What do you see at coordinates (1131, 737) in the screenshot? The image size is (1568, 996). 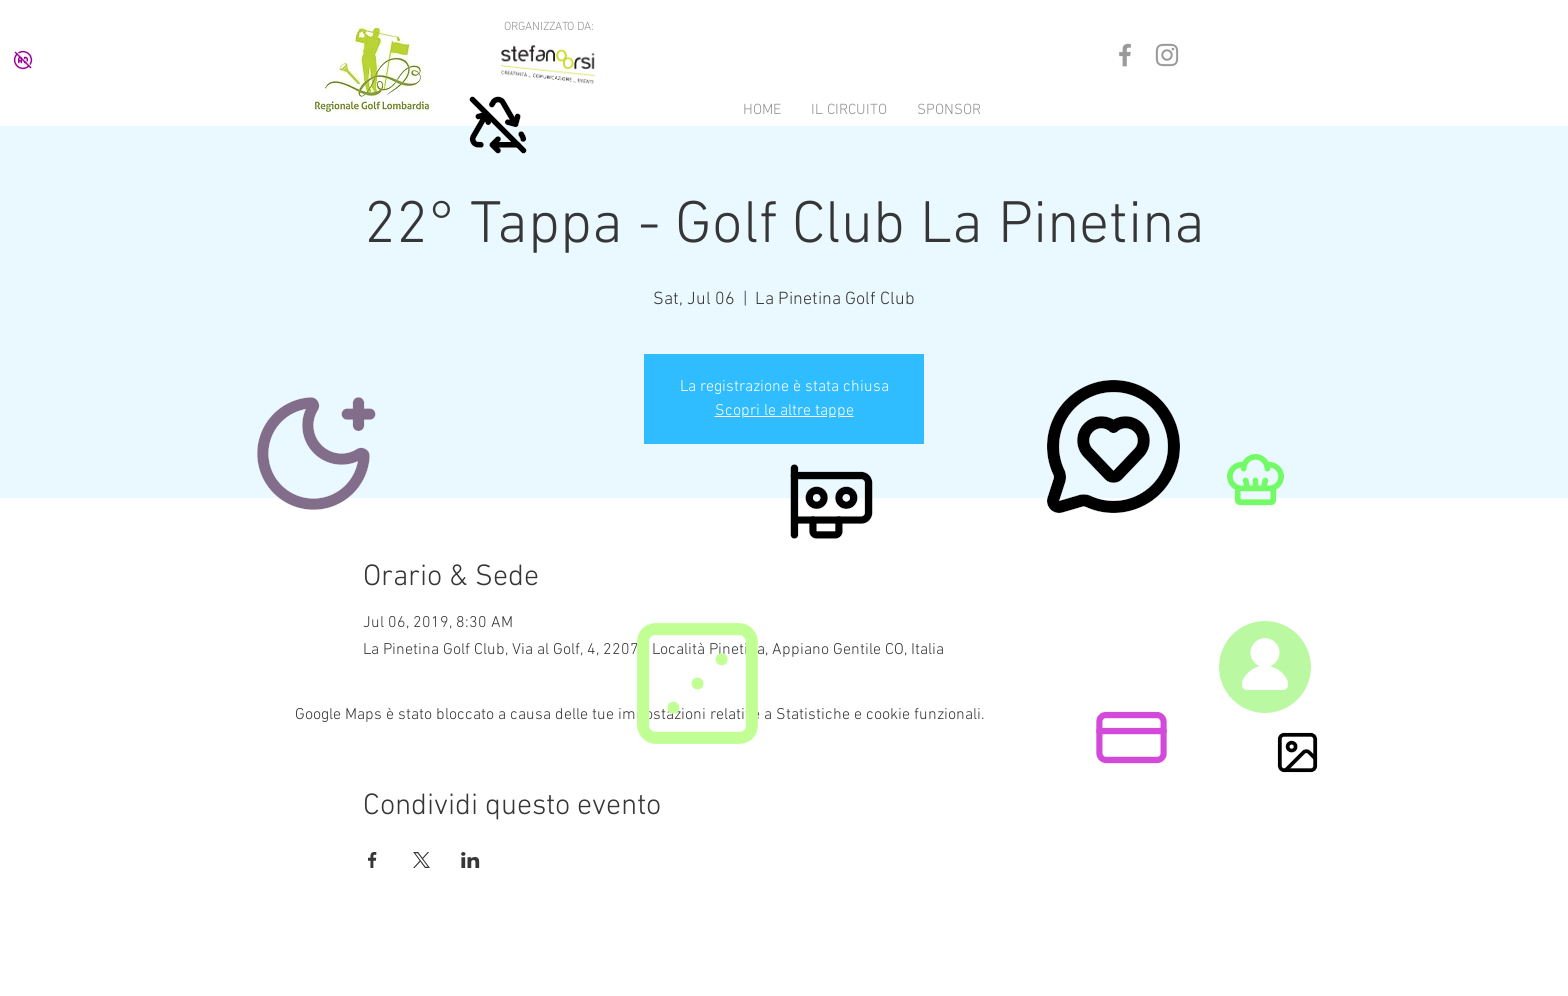 I see `manage payment methods` at bounding box center [1131, 737].